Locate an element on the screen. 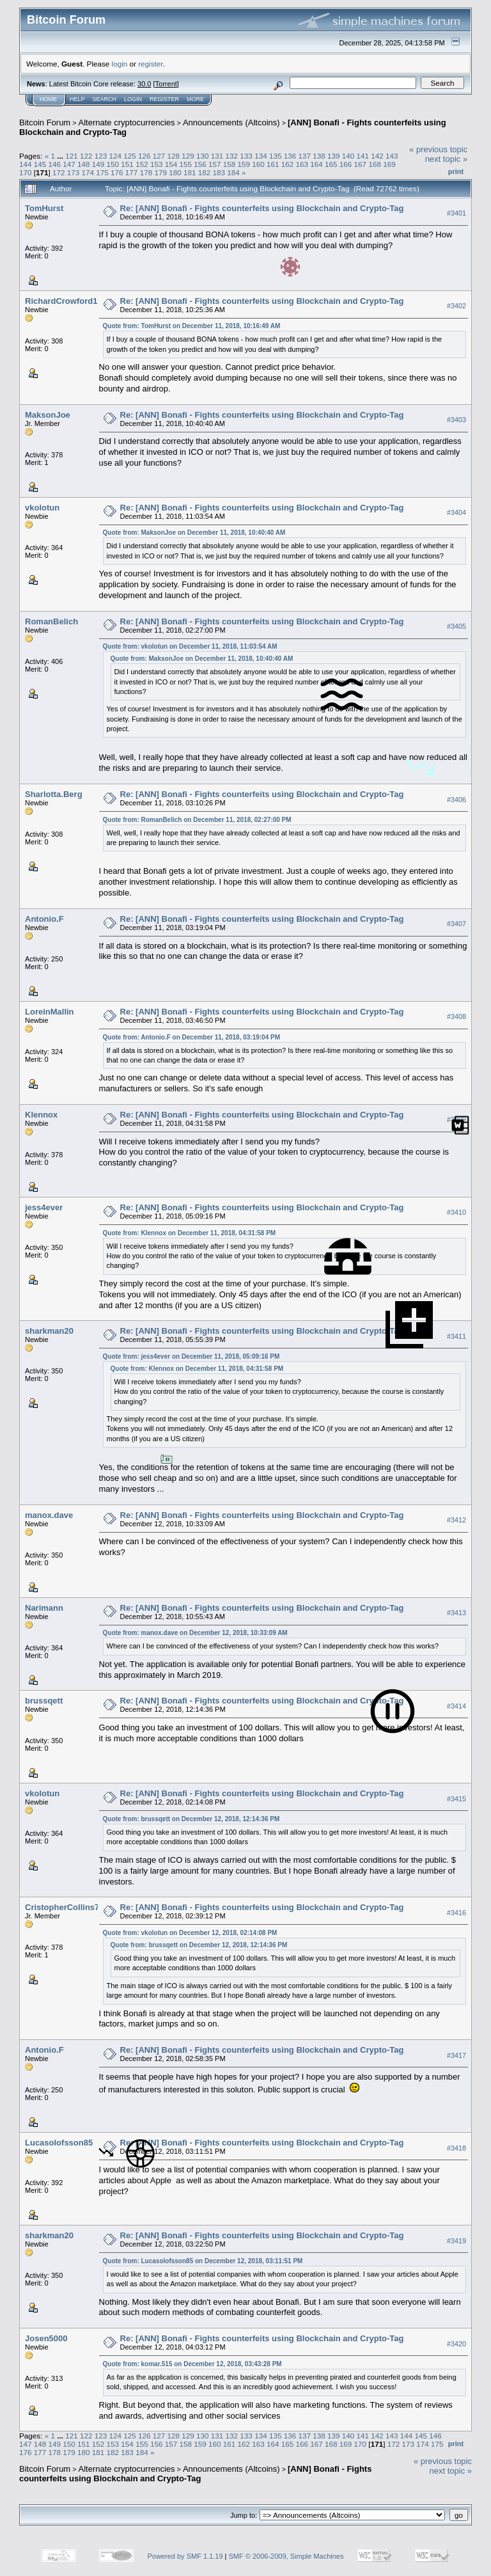  indicates a downward trend in data or metrics is located at coordinates (105, 2152).